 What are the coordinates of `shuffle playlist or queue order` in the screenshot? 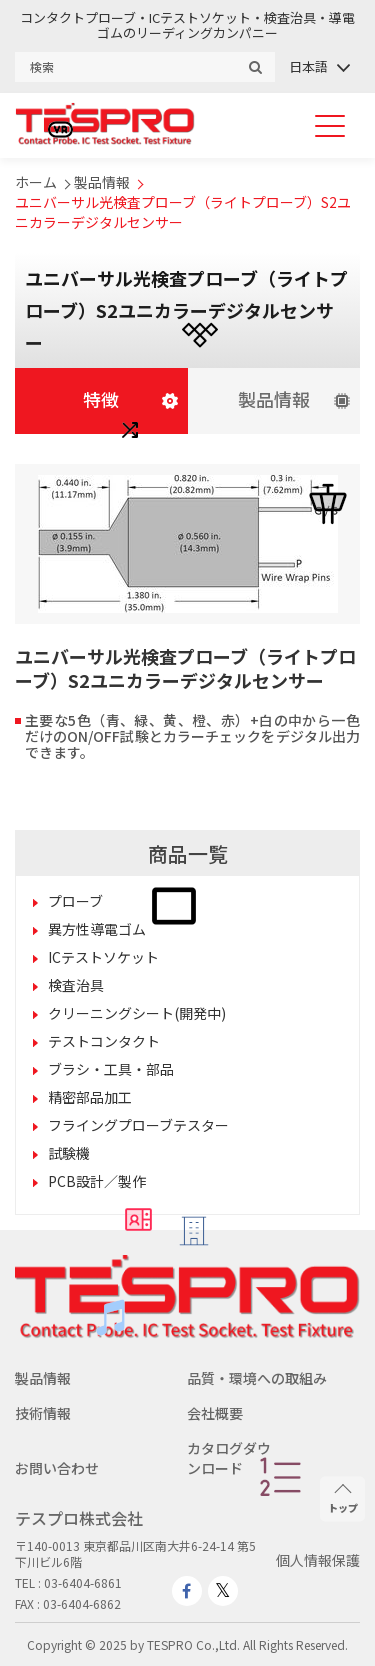 It's located at (130, 430).